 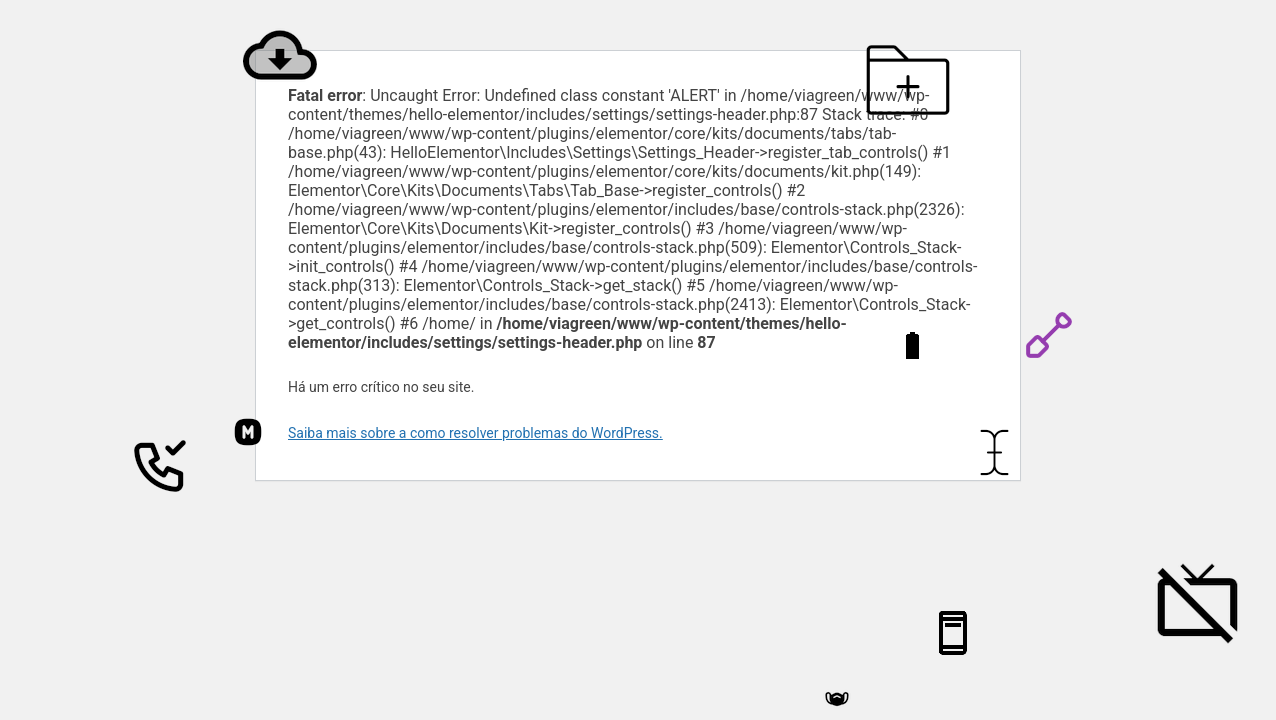 I want to click on create a new folder, so click(x=908, y=80).